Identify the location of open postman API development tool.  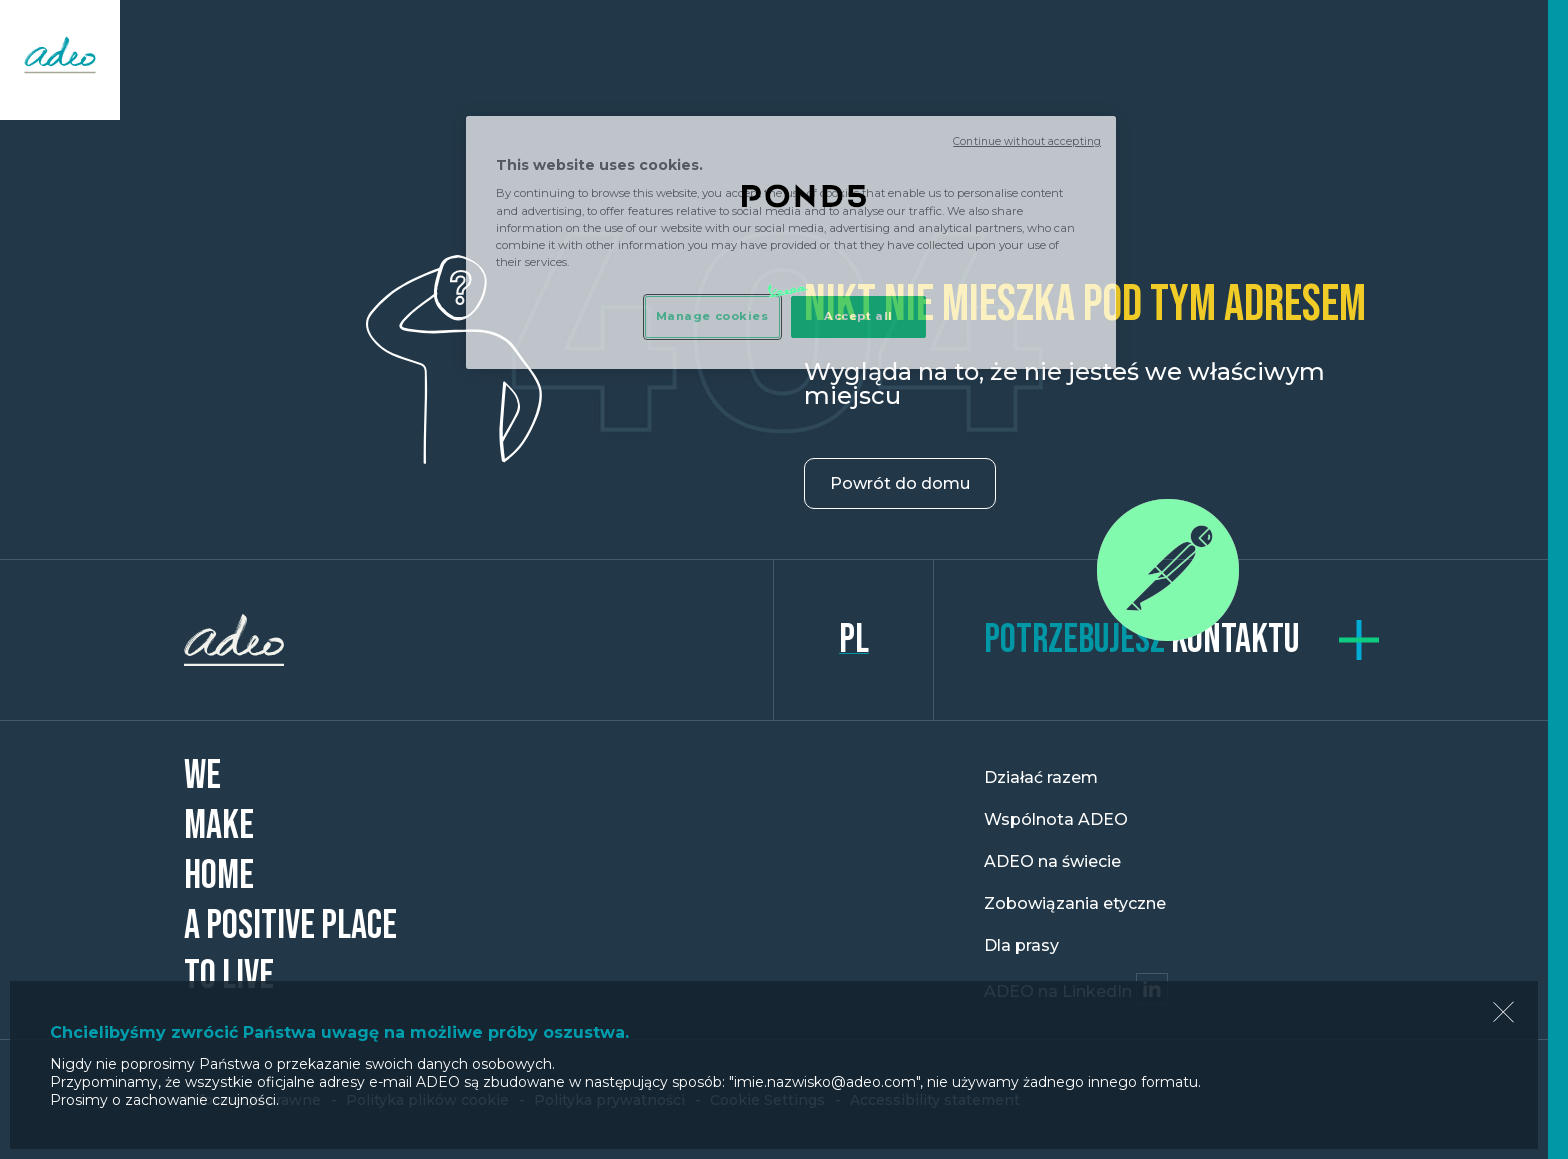
(1168, 570).